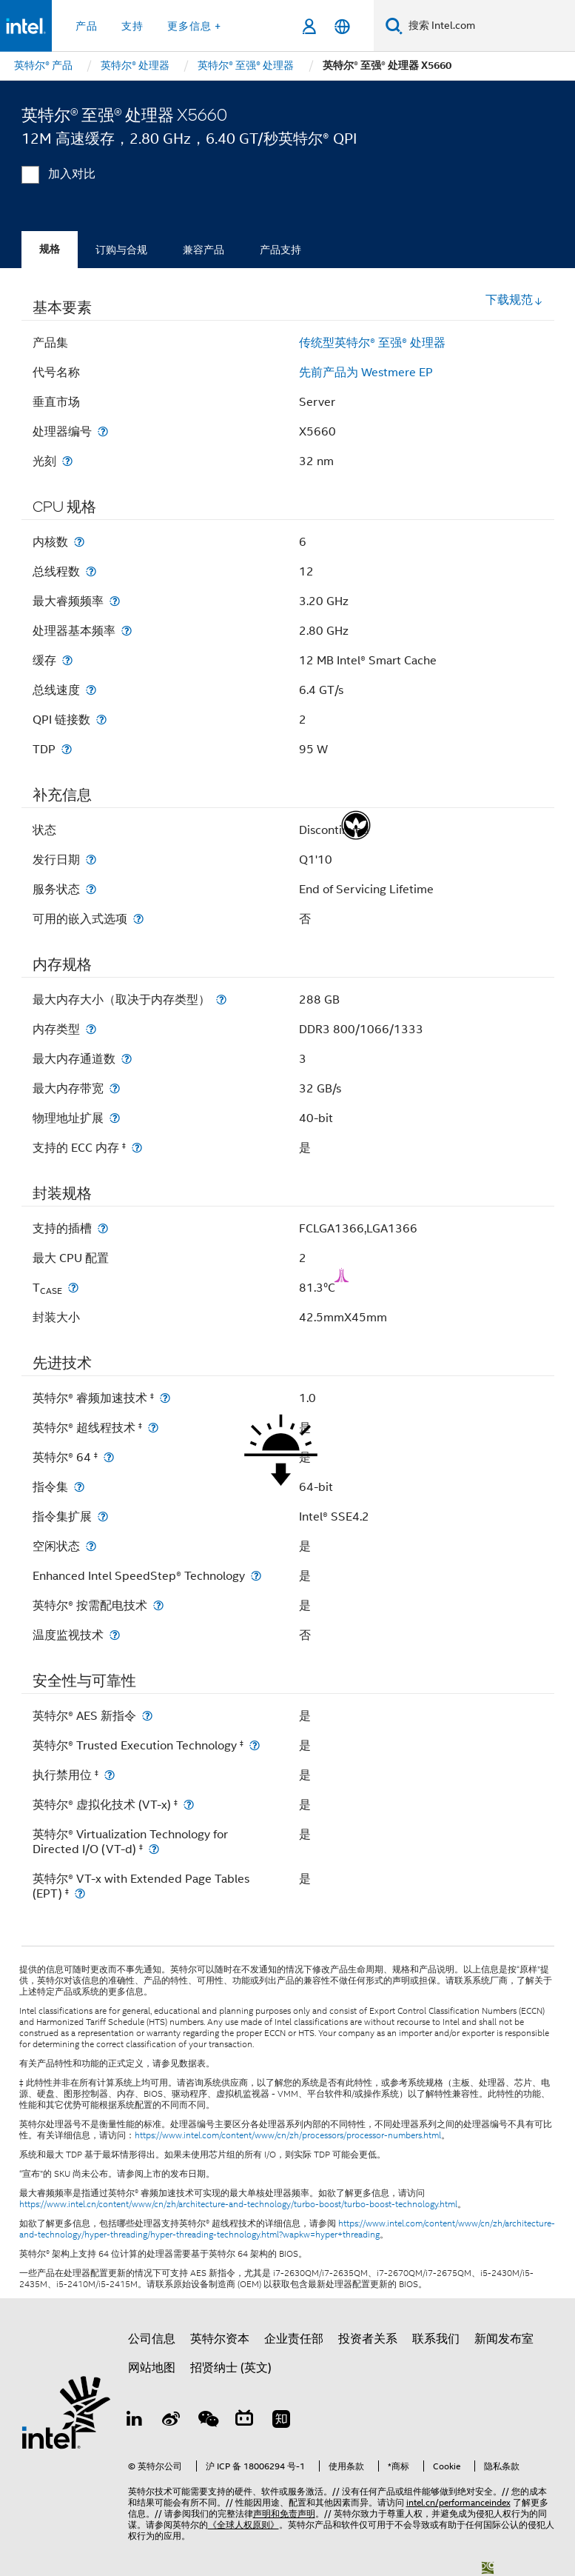  Describe the element at coordinates (85, 2404) in the screenshot. I see `access first aid or injury reporting` at that location.